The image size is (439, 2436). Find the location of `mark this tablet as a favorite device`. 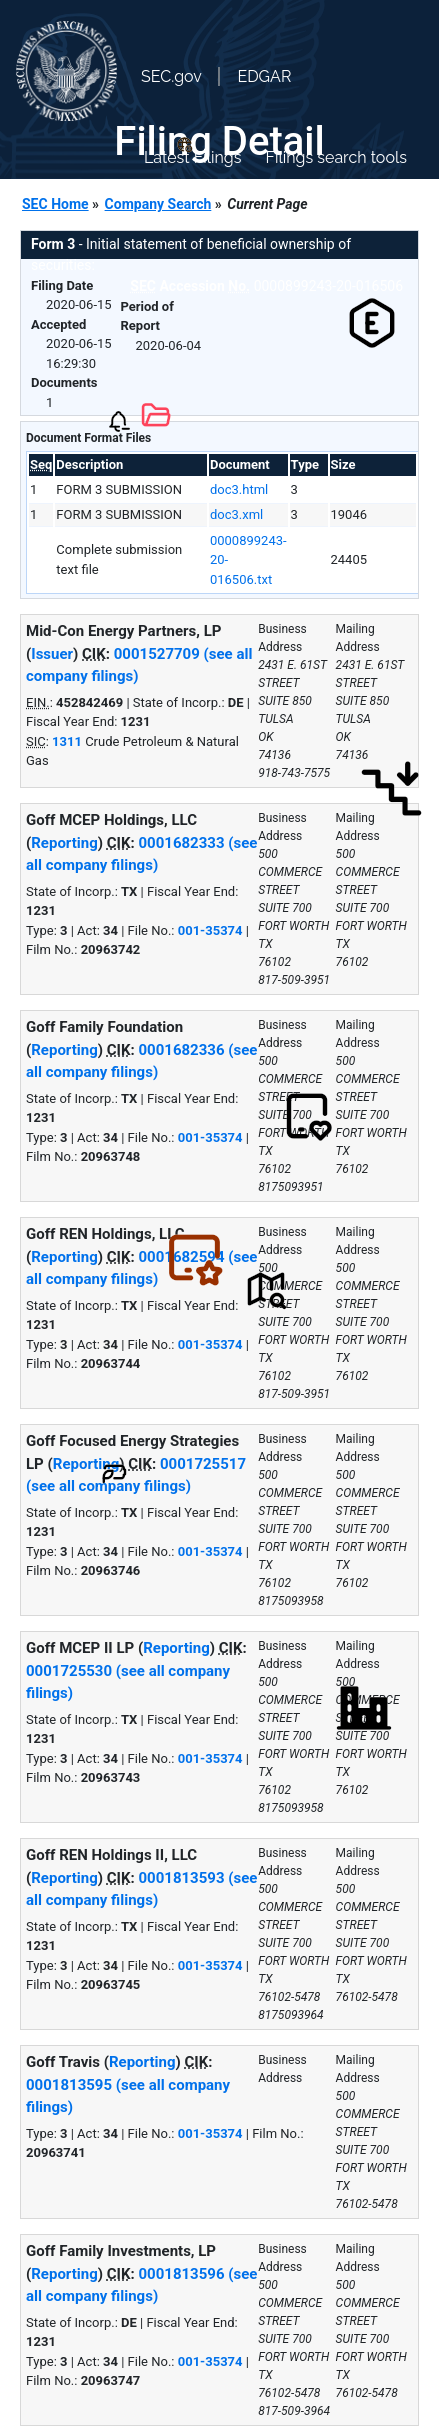

mark this tablet as a favorite device is located at coordinates (194, 1257).